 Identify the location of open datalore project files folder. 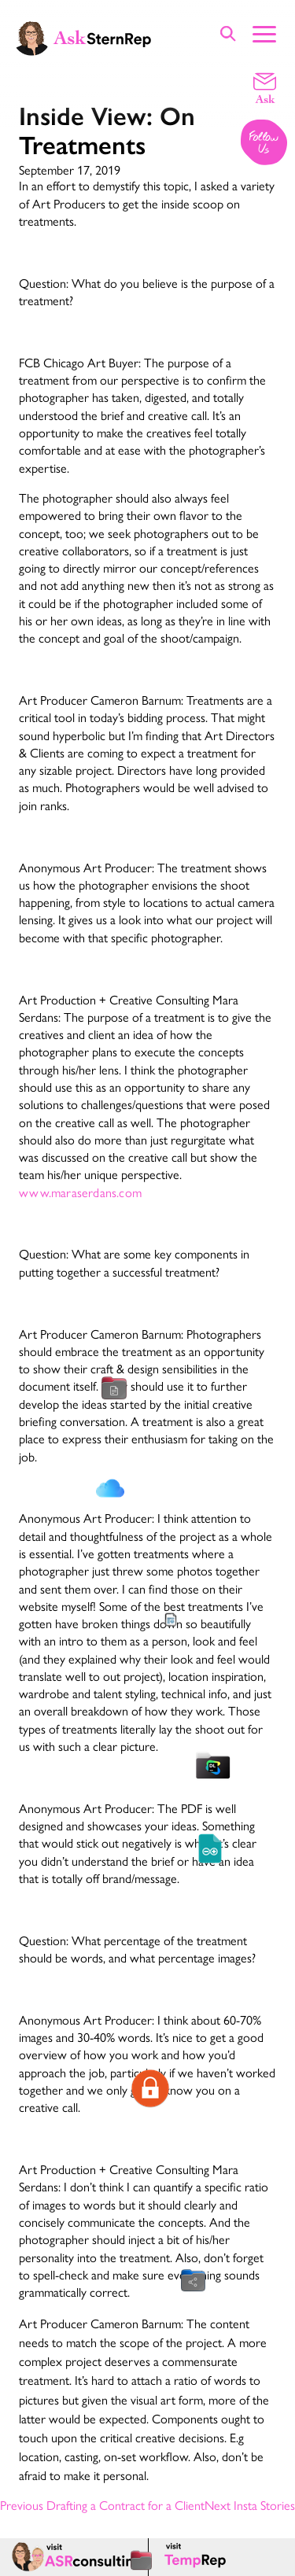
(212, 1766).